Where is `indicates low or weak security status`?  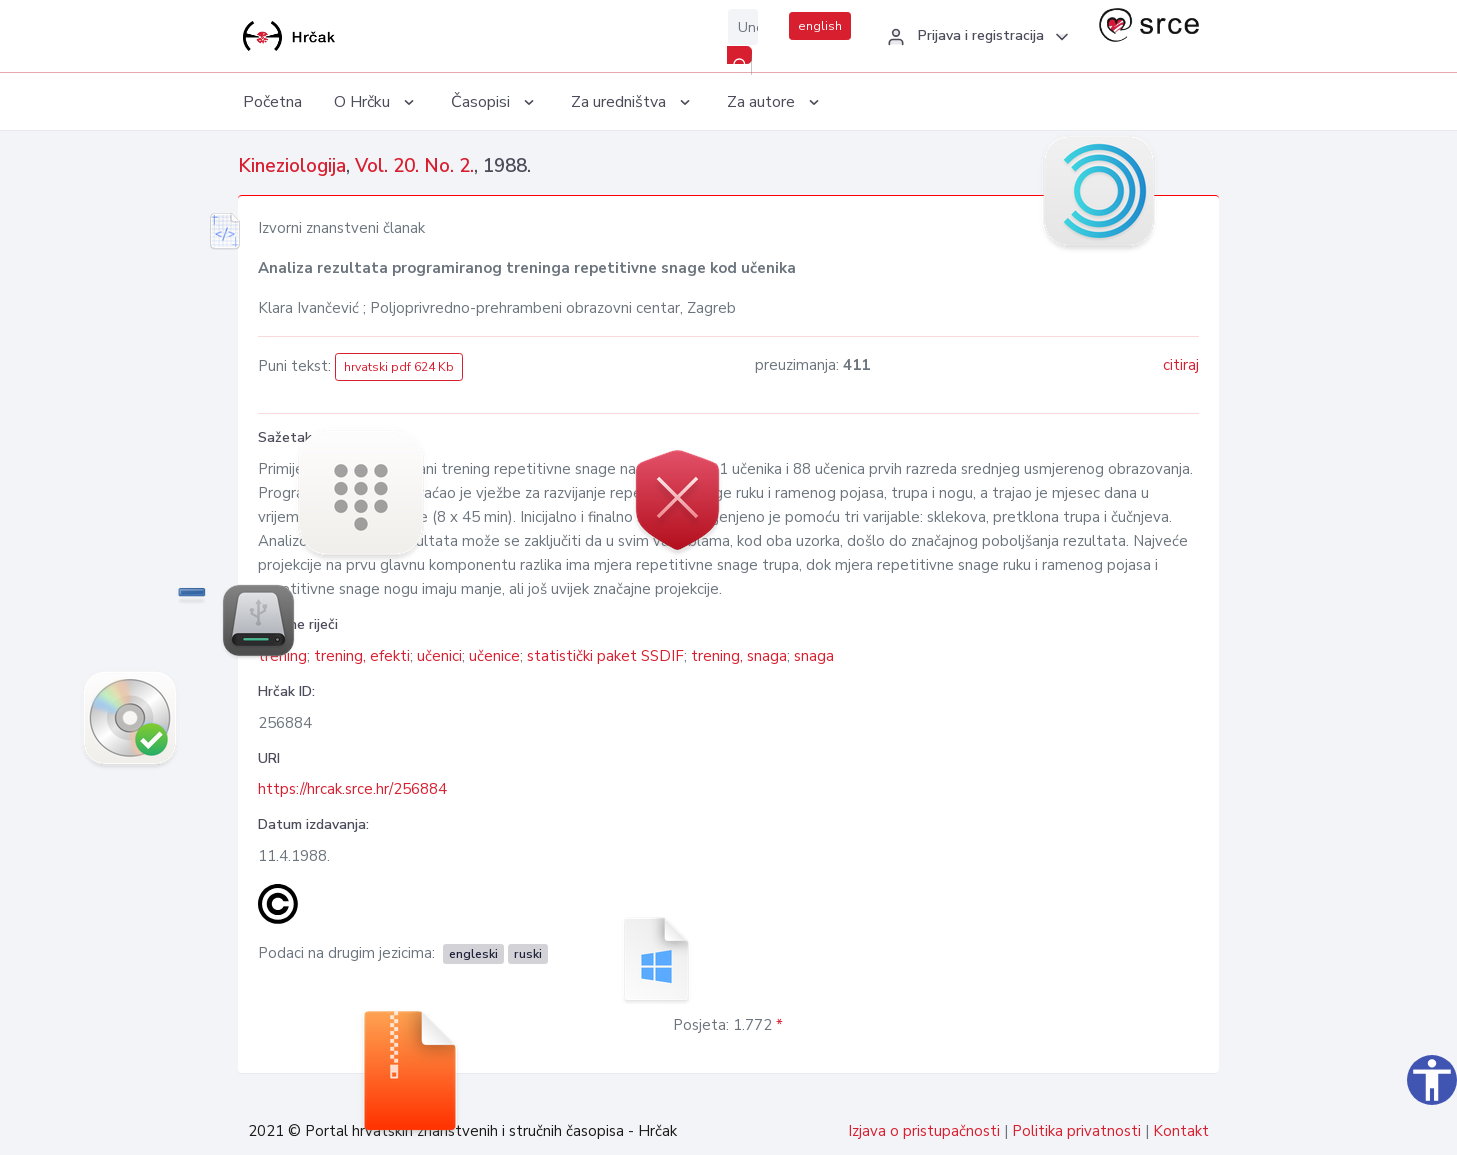
indicates low or weak security status is located at coordinates (677, 503).